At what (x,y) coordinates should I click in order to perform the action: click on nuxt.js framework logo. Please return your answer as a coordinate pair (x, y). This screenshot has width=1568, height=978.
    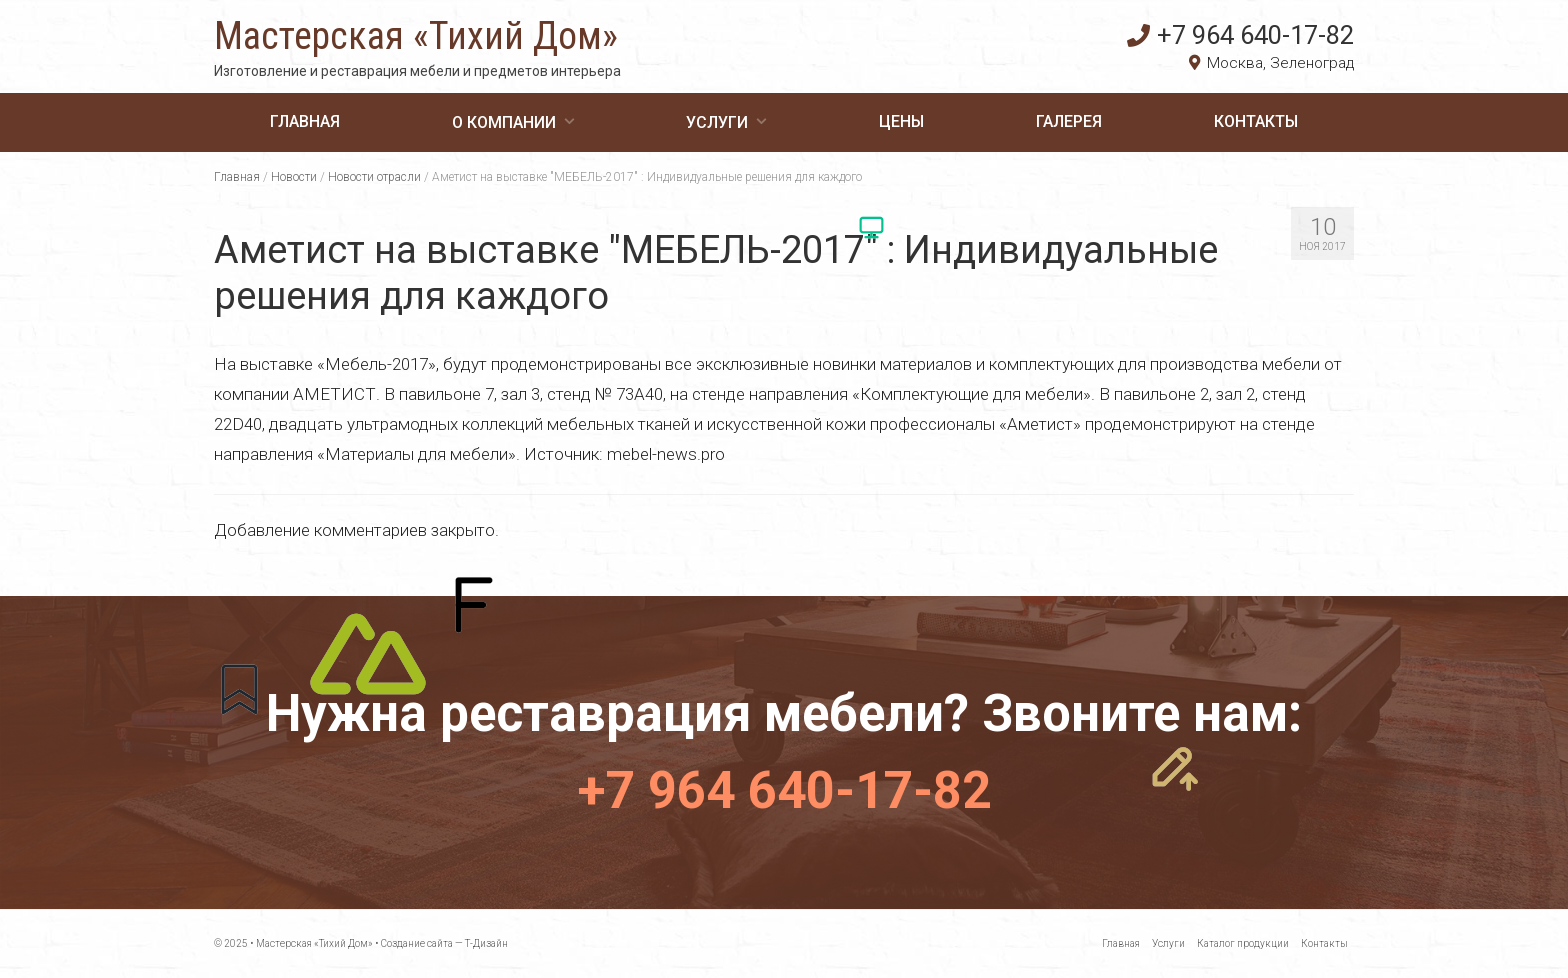
    Looking at the image, I should click on (368, 654).